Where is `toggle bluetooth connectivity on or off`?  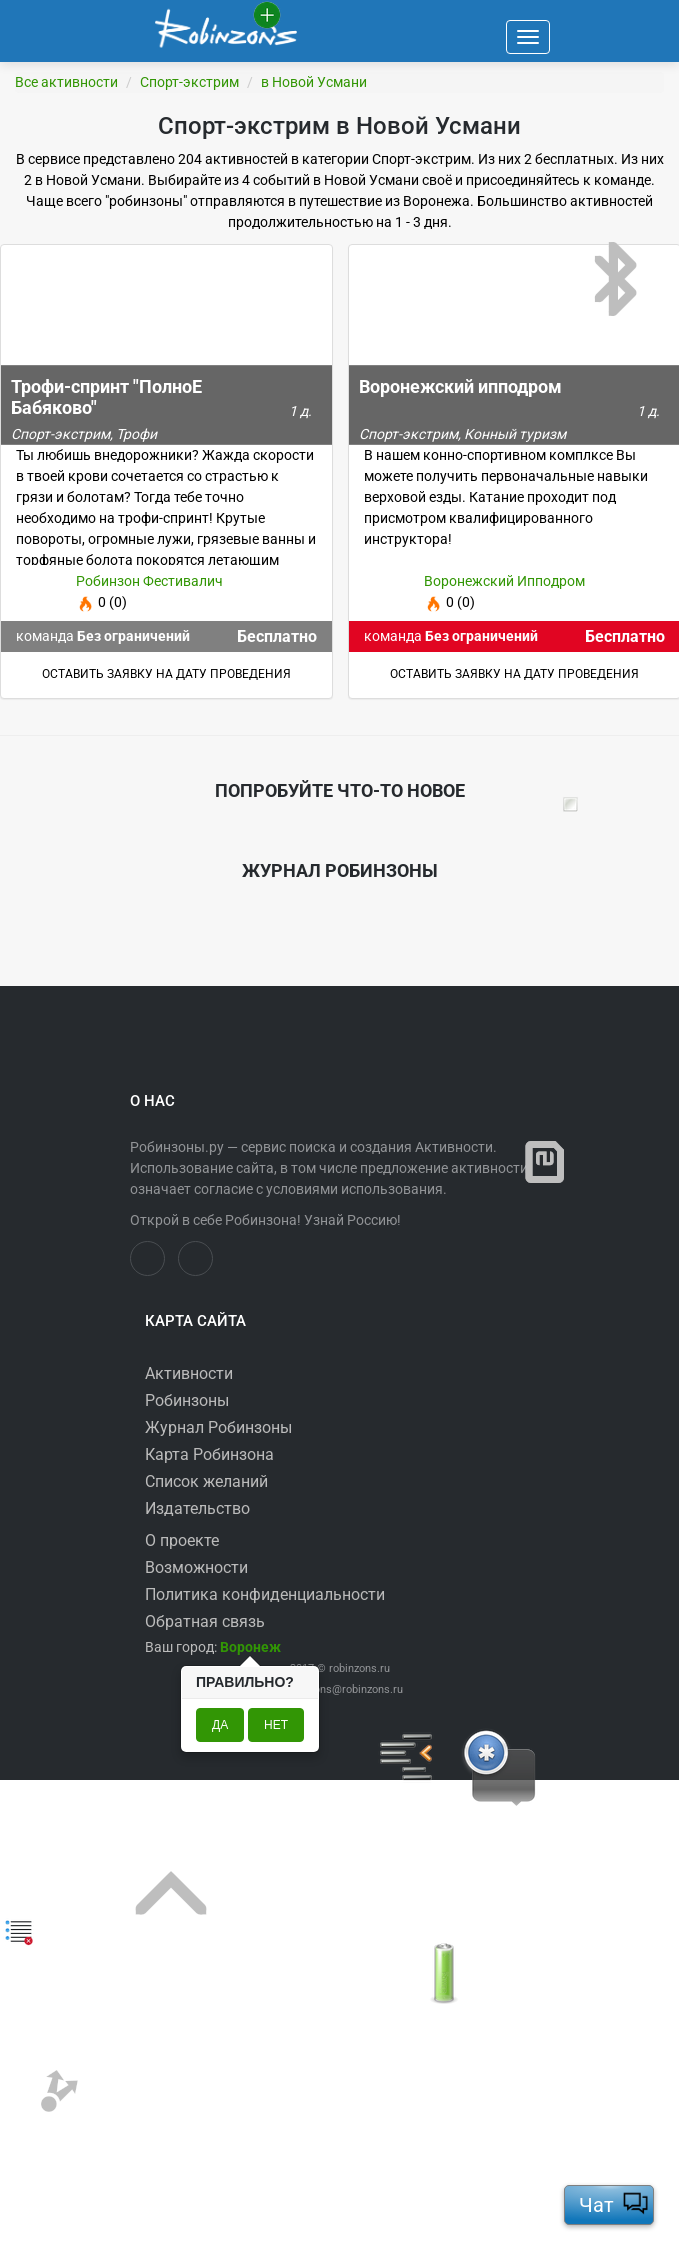 toggle bluetooth connectivity on or off is located at coordinates (618, 279).